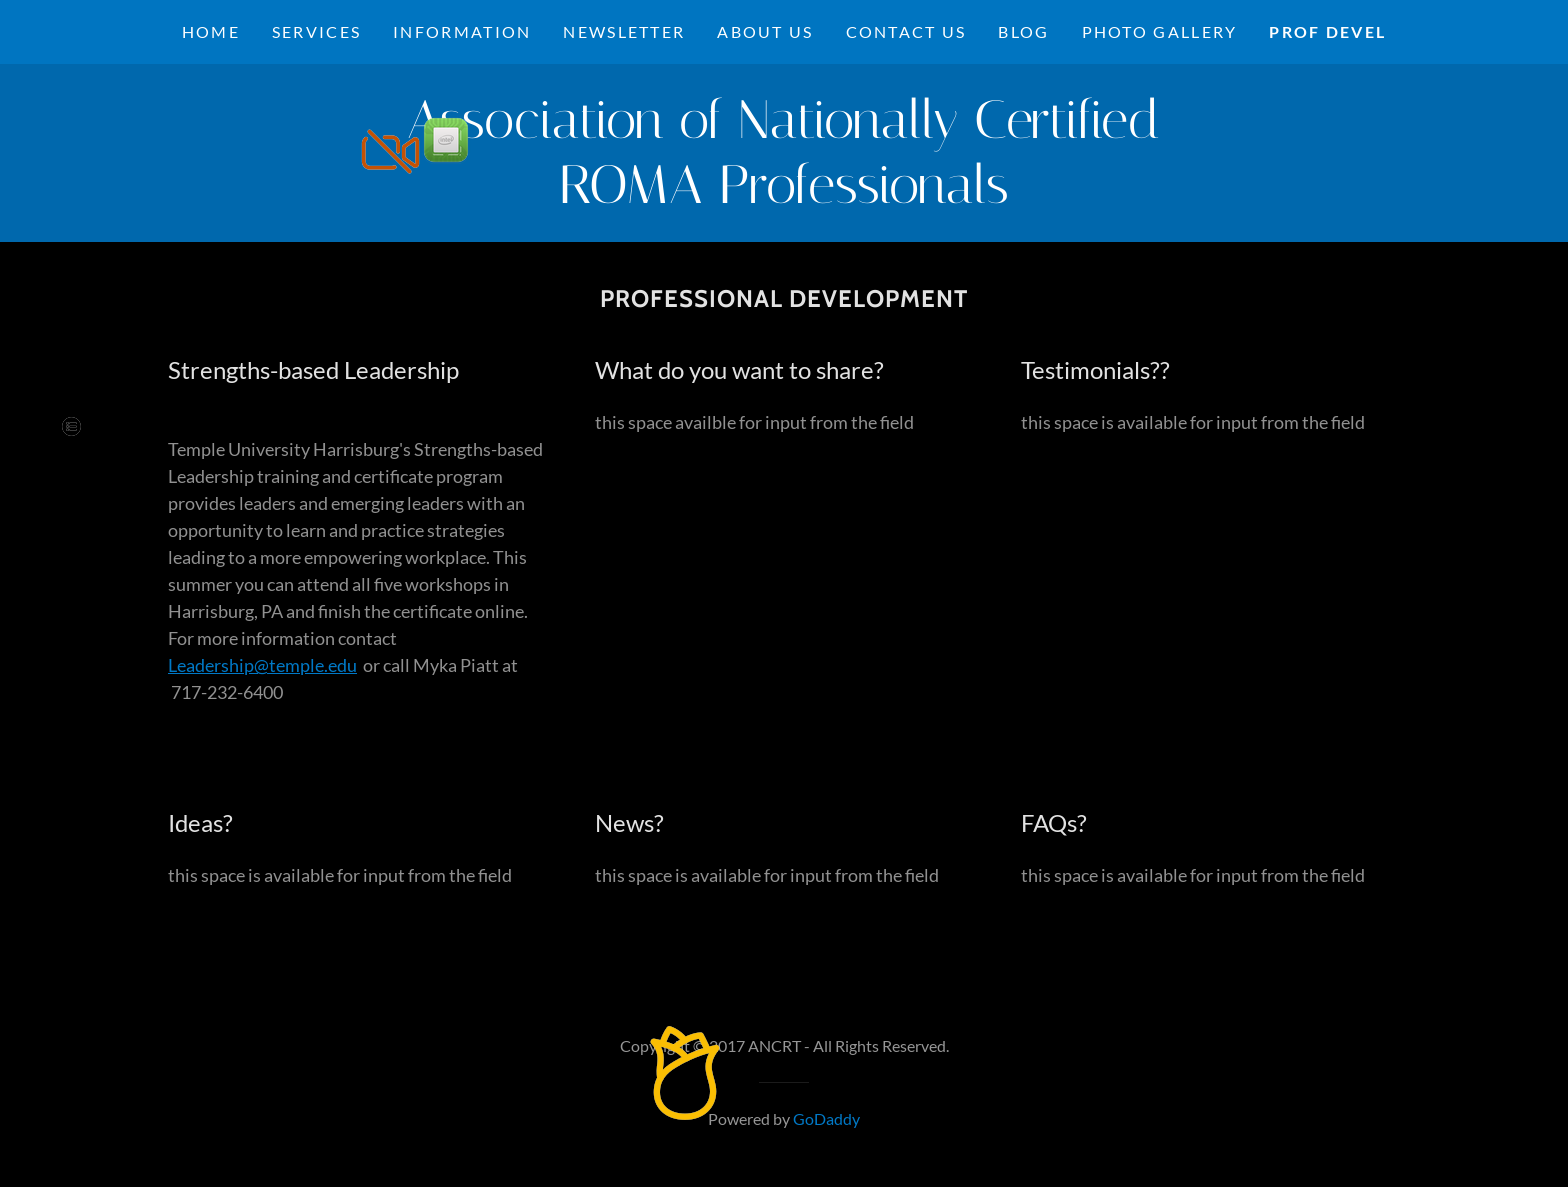 Image resolution: width=1568 pixels, height=1187 pixels. I want to click on view list or menu options, so click(71, 426).